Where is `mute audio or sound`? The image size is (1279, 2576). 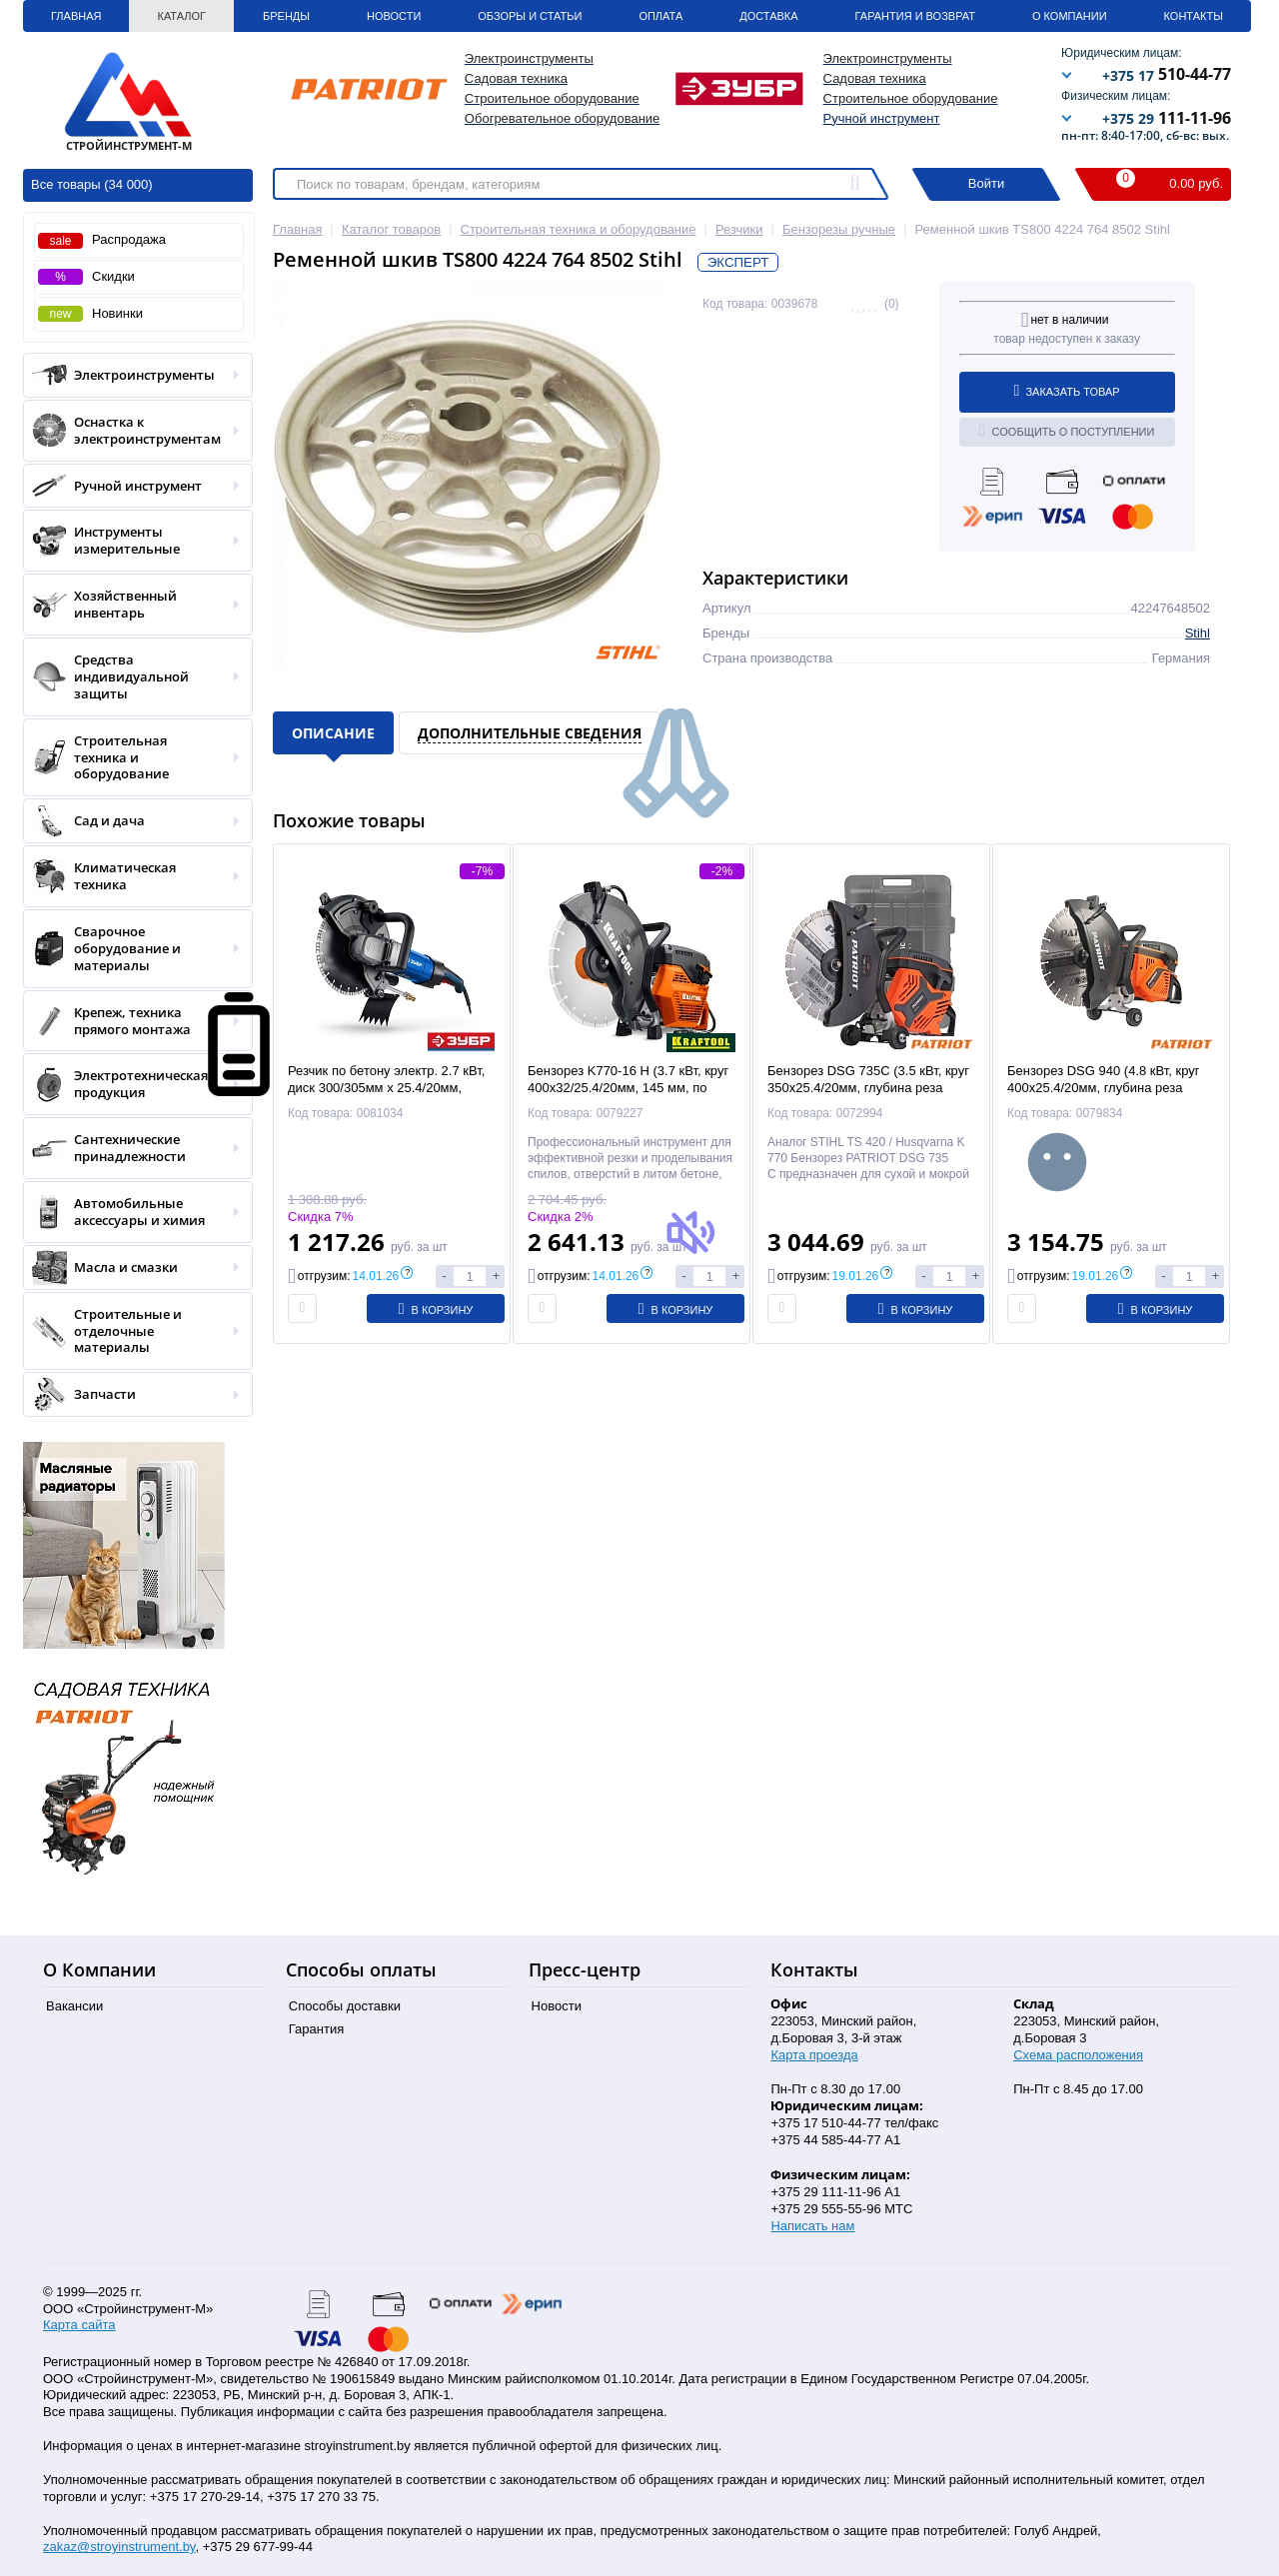 mute audio or sound is located at coordinates (689, 1232).